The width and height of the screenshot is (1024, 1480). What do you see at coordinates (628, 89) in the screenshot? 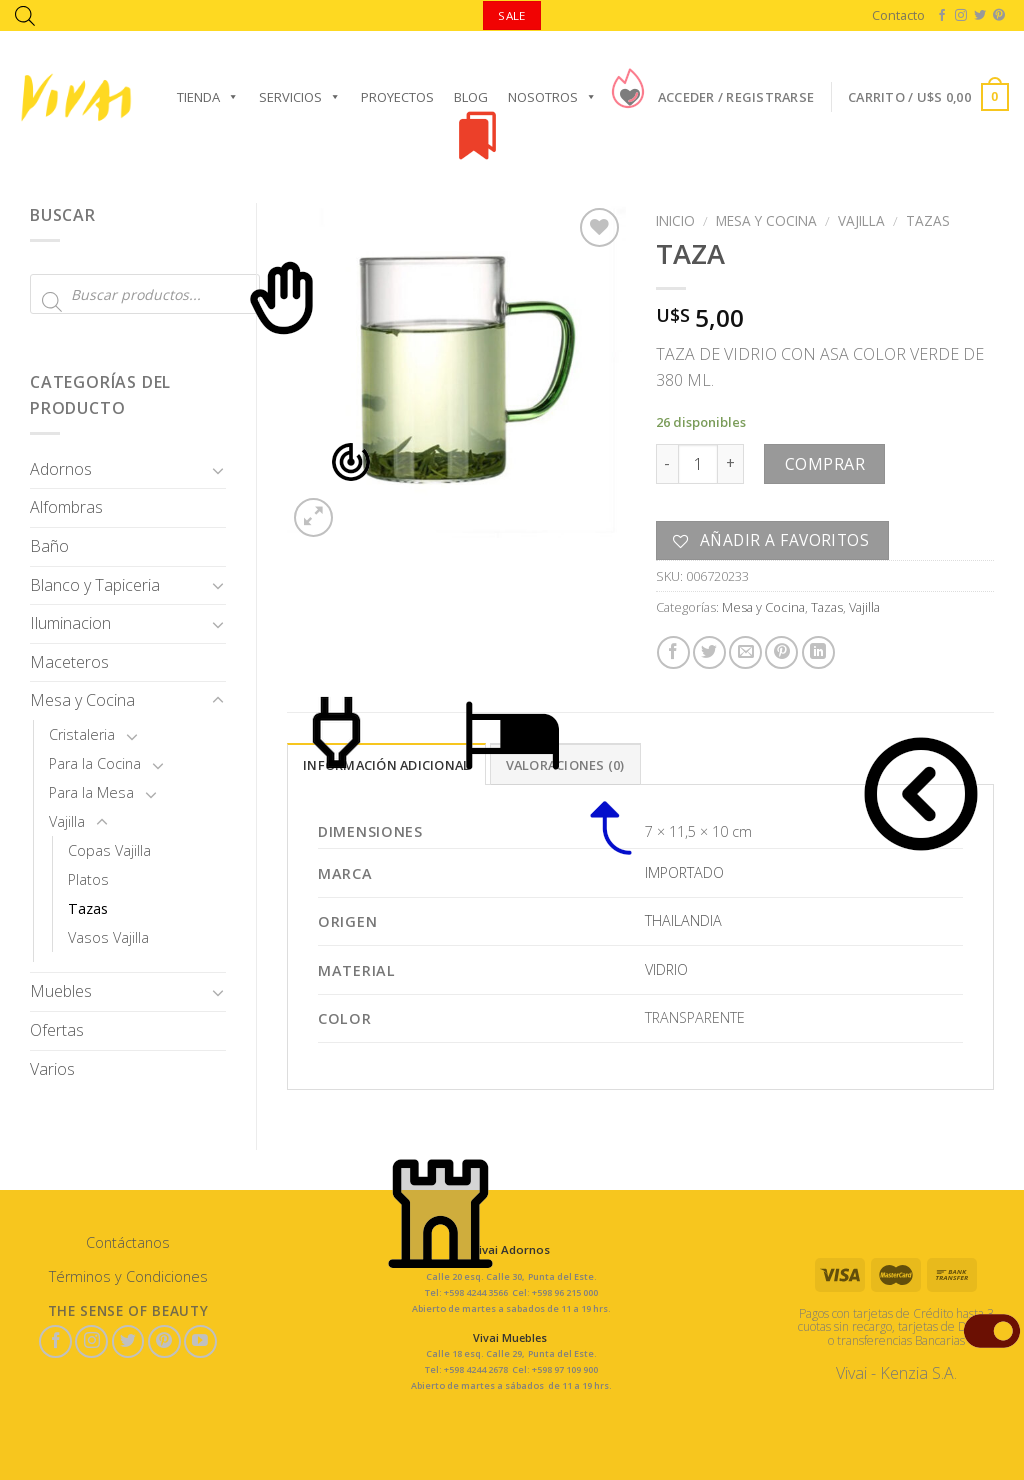
I see `indicates trending or popular content` at bounding box center [628, 89].